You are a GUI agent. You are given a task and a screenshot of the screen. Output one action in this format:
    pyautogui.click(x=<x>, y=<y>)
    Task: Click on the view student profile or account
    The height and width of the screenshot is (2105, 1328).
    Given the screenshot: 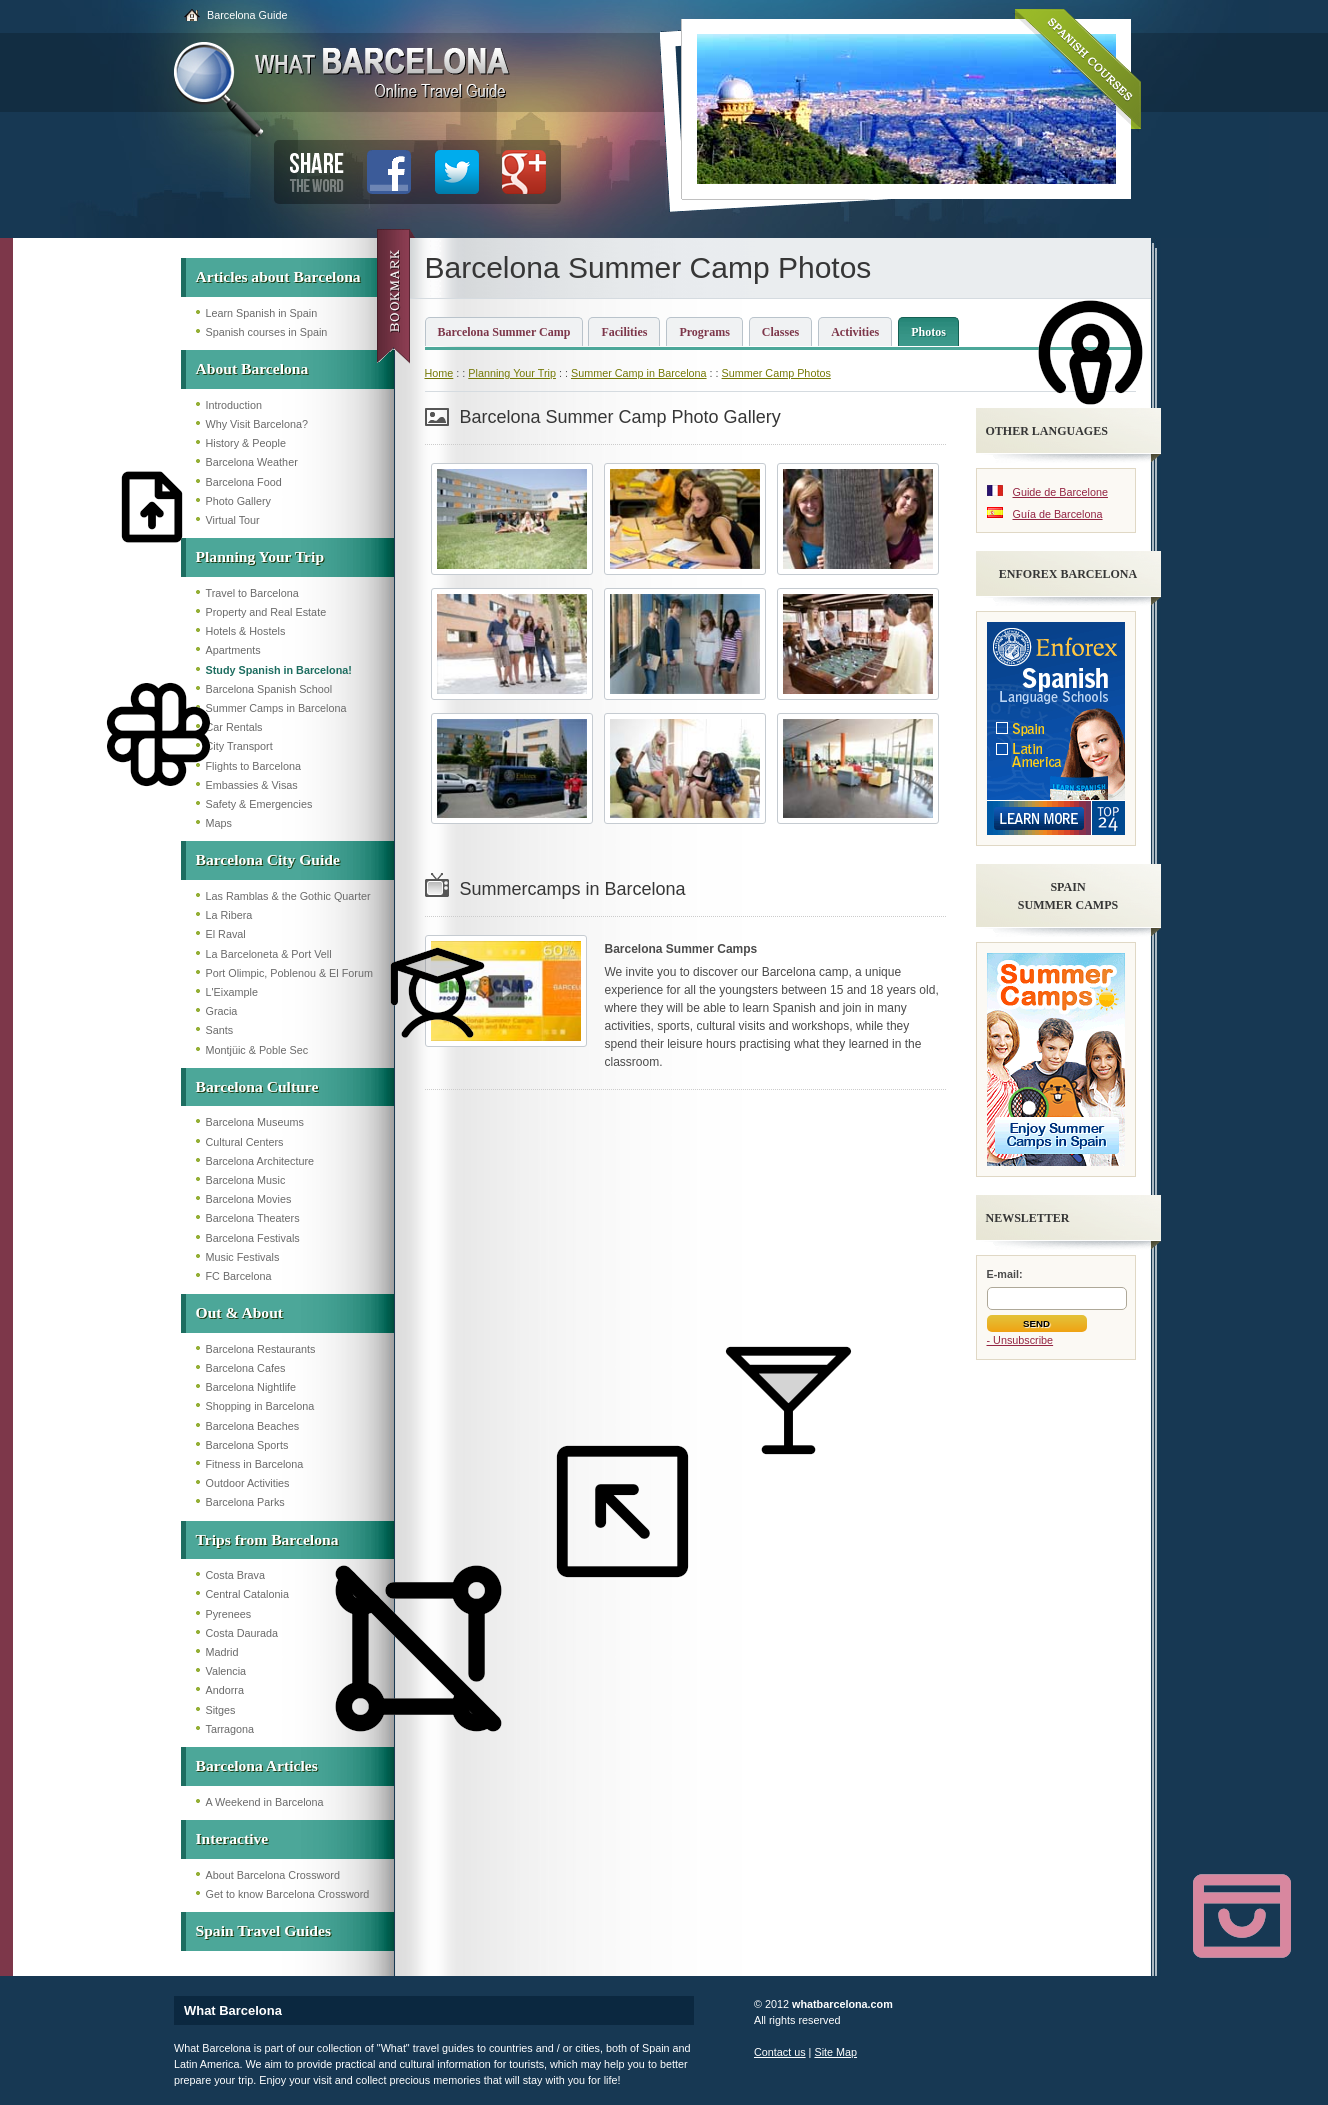 What is the action you would take?
    pyautogui.click(x=437, y=994)
    